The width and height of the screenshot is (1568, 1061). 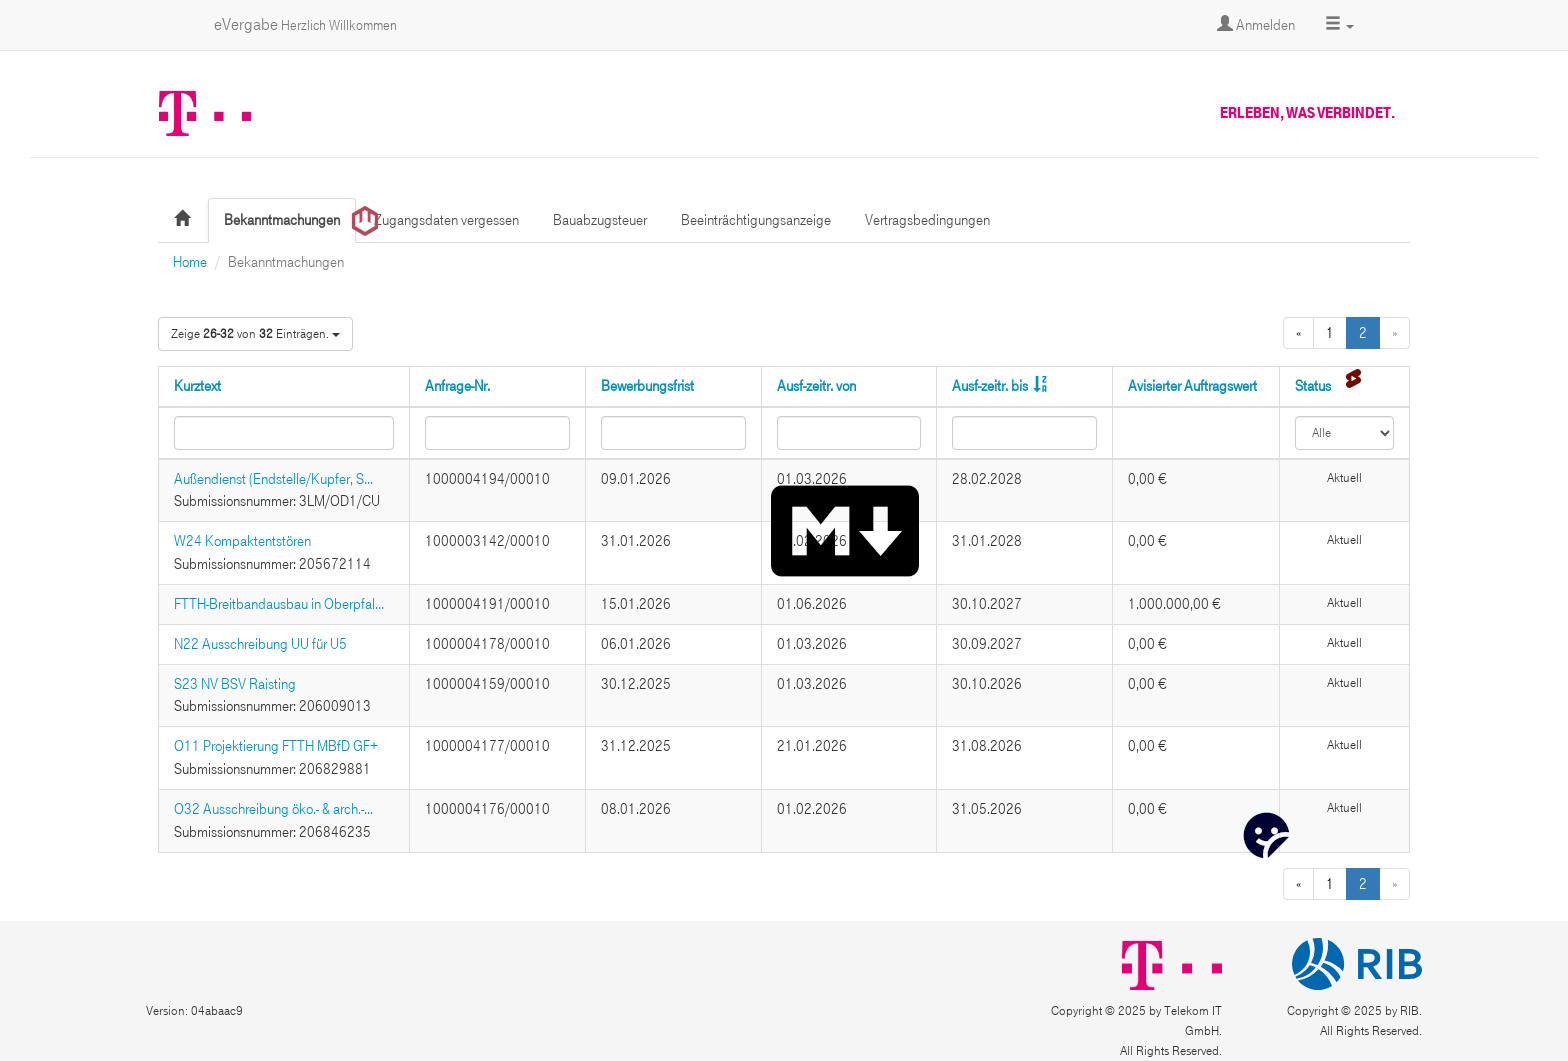 I want to click on add a sticker to your message, so click(x=1266, y=835).